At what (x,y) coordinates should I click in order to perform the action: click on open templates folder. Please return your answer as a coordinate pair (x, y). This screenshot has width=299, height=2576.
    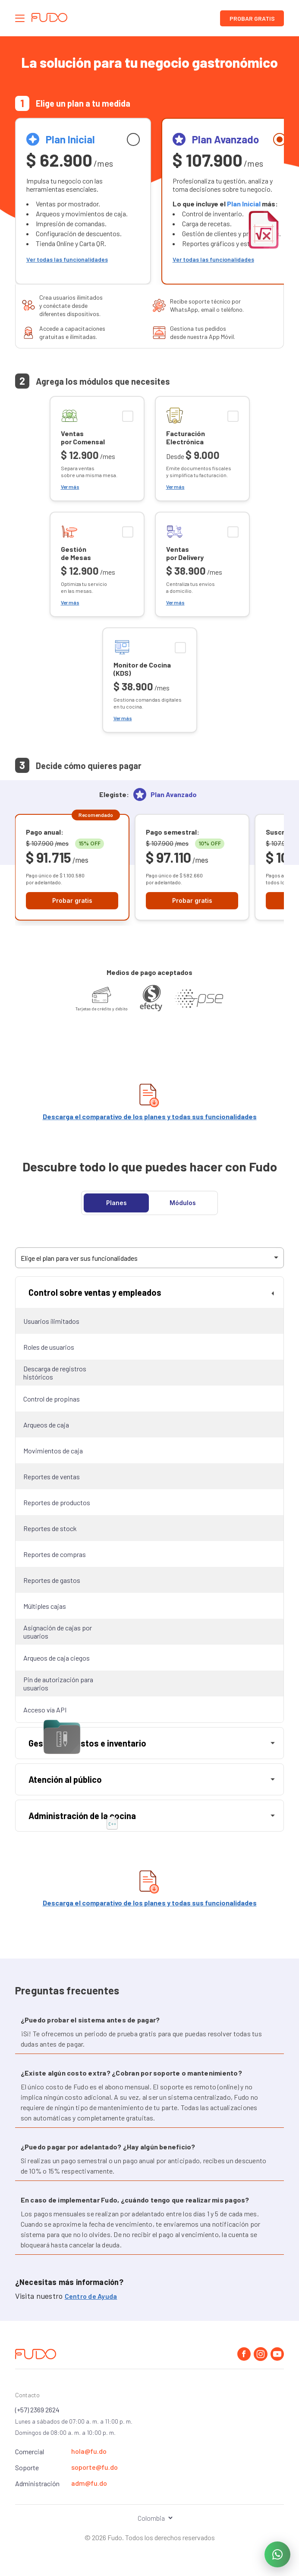
    Looking at the image, I should click on (62, 1737).